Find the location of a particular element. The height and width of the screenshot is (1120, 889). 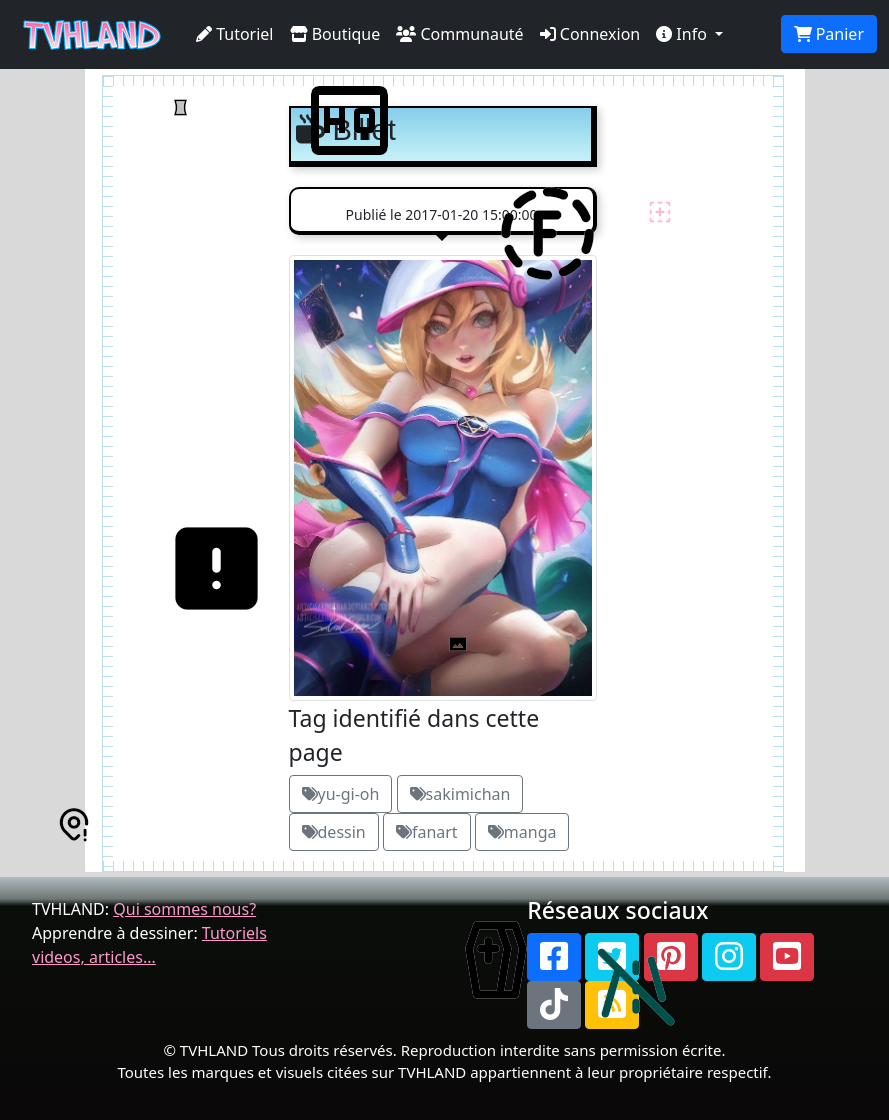

road or route unavailable is located at coordinates (636, 987).